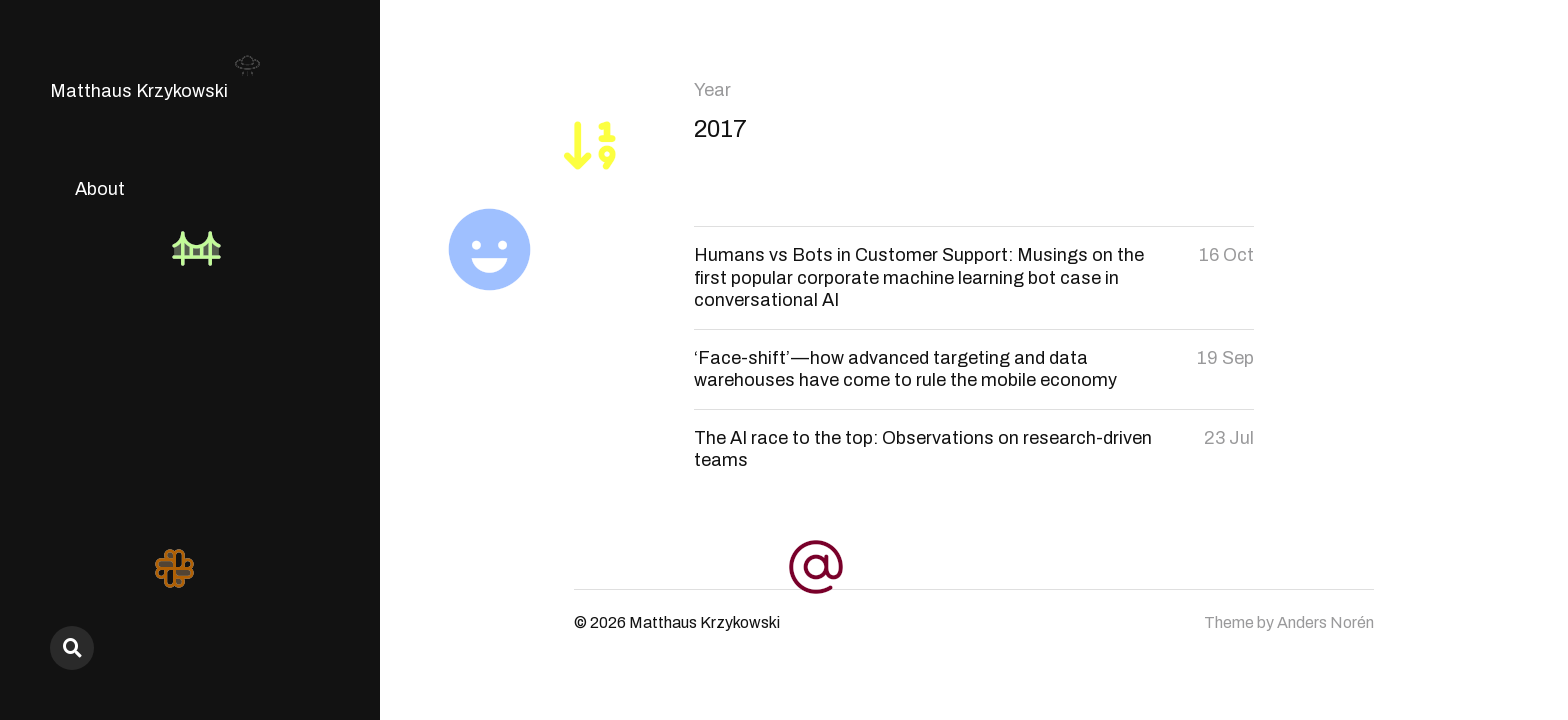  Describe the element at coordinates (489, 249) in the screenshot. I see `rate your experience positively` at that location.